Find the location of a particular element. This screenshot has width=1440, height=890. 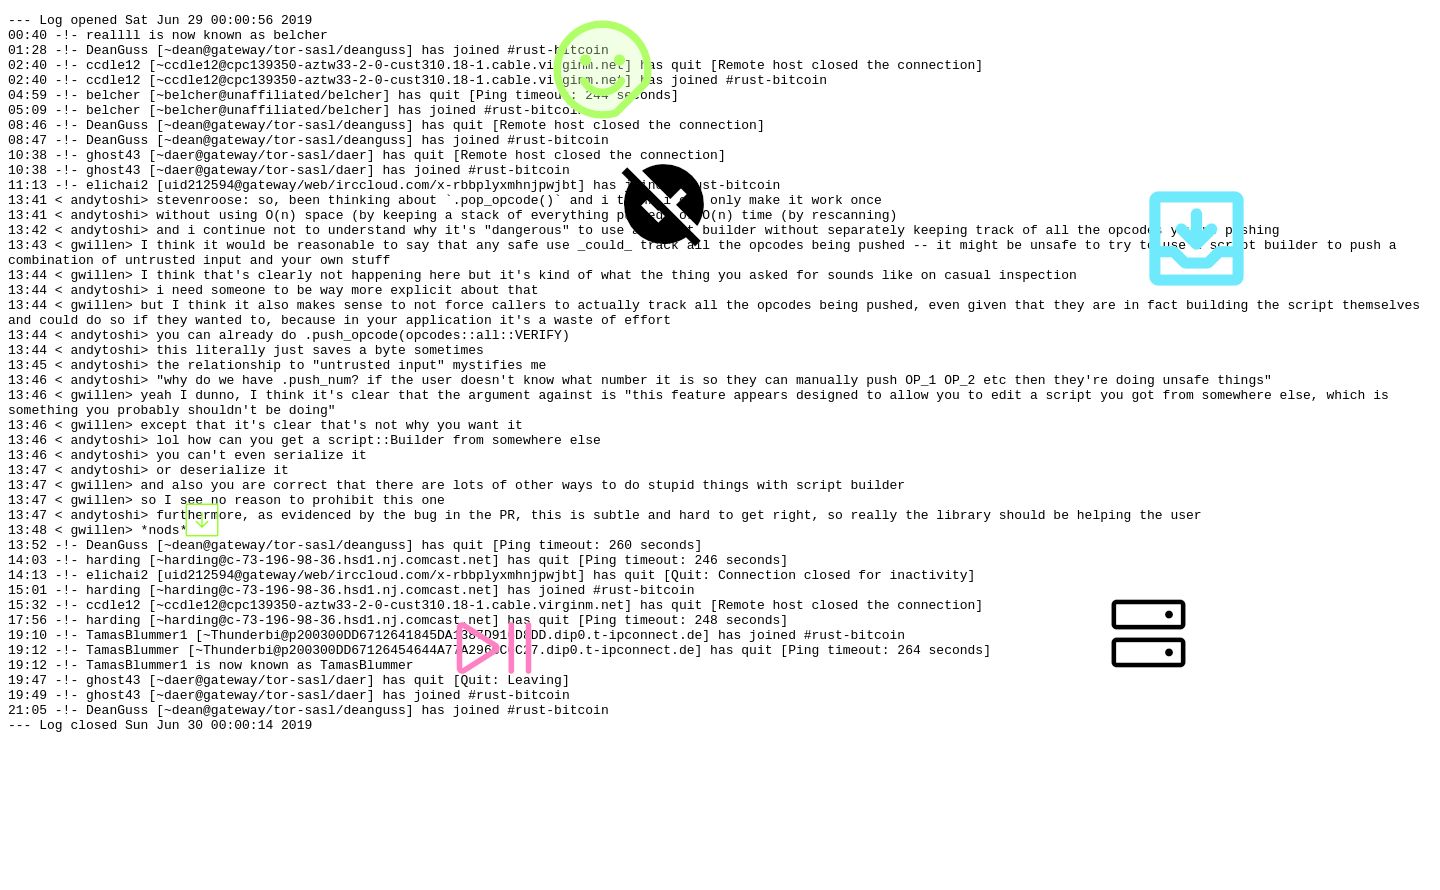

indicates unpublished or draft content is located at coordinates (664, 204).